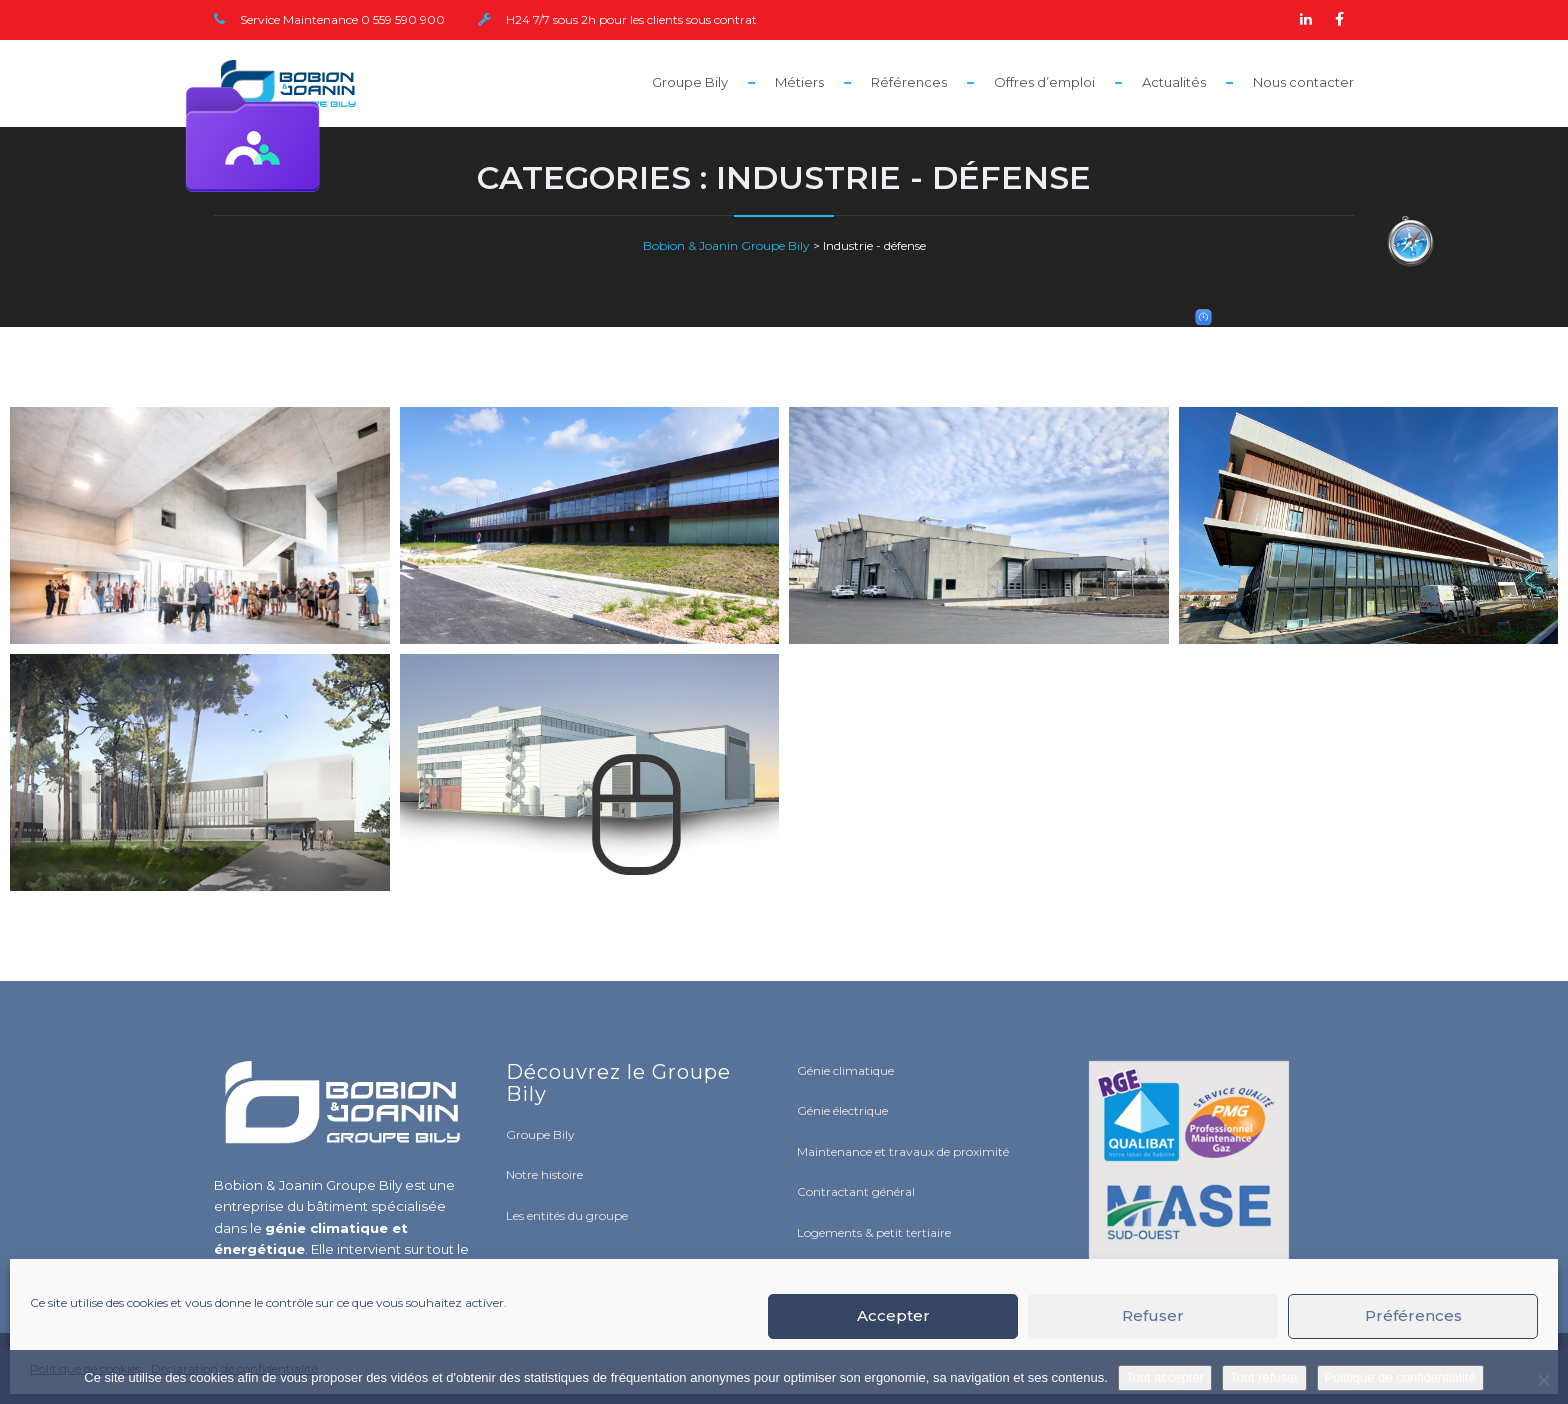 Image resolution: width=1568 pixels, height=1404 pixels. Describe the element at coordinates (1410, 241) in the screenshot. I see `open safari browser settings` at that location.